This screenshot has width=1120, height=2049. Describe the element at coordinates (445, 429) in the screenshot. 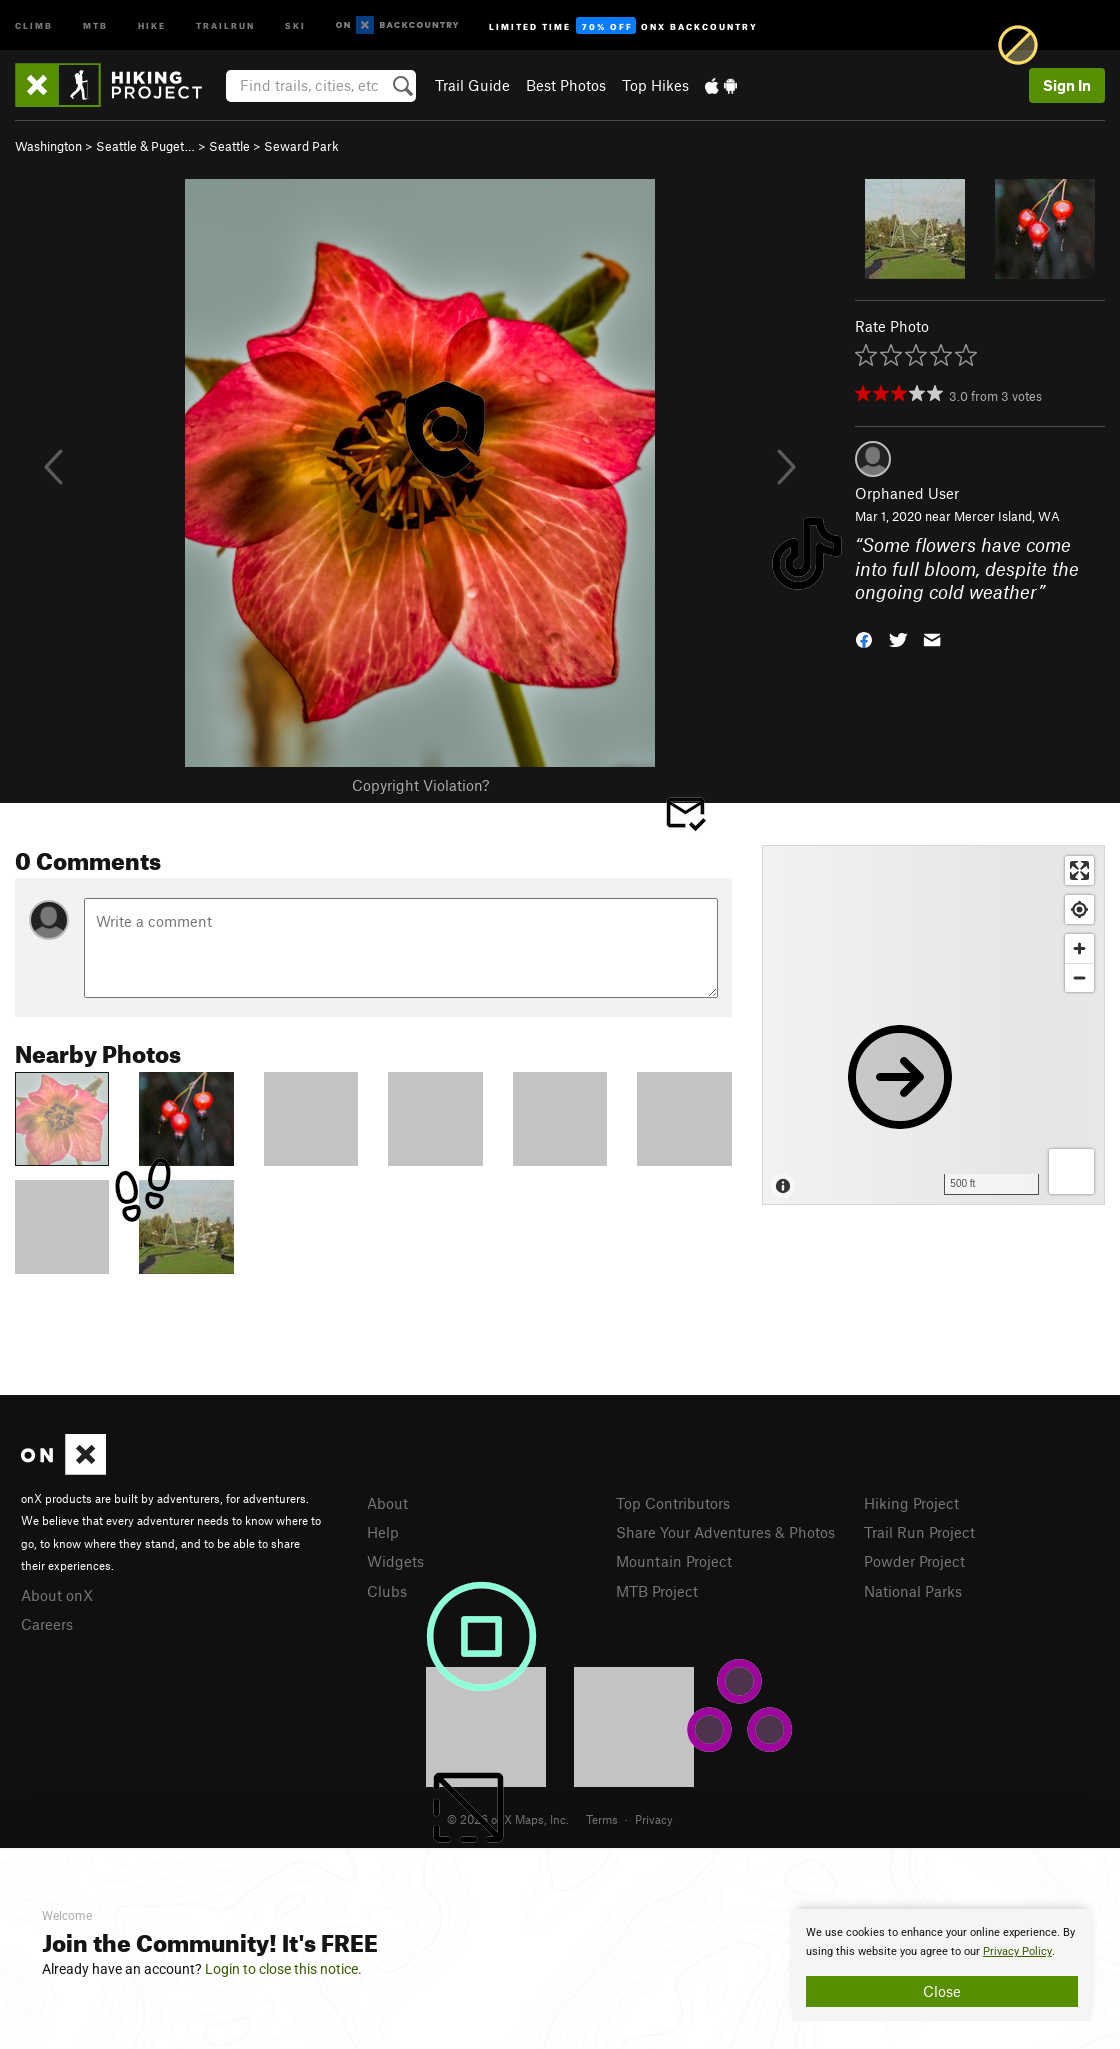

I see `view privacy policy or terms` at that location.